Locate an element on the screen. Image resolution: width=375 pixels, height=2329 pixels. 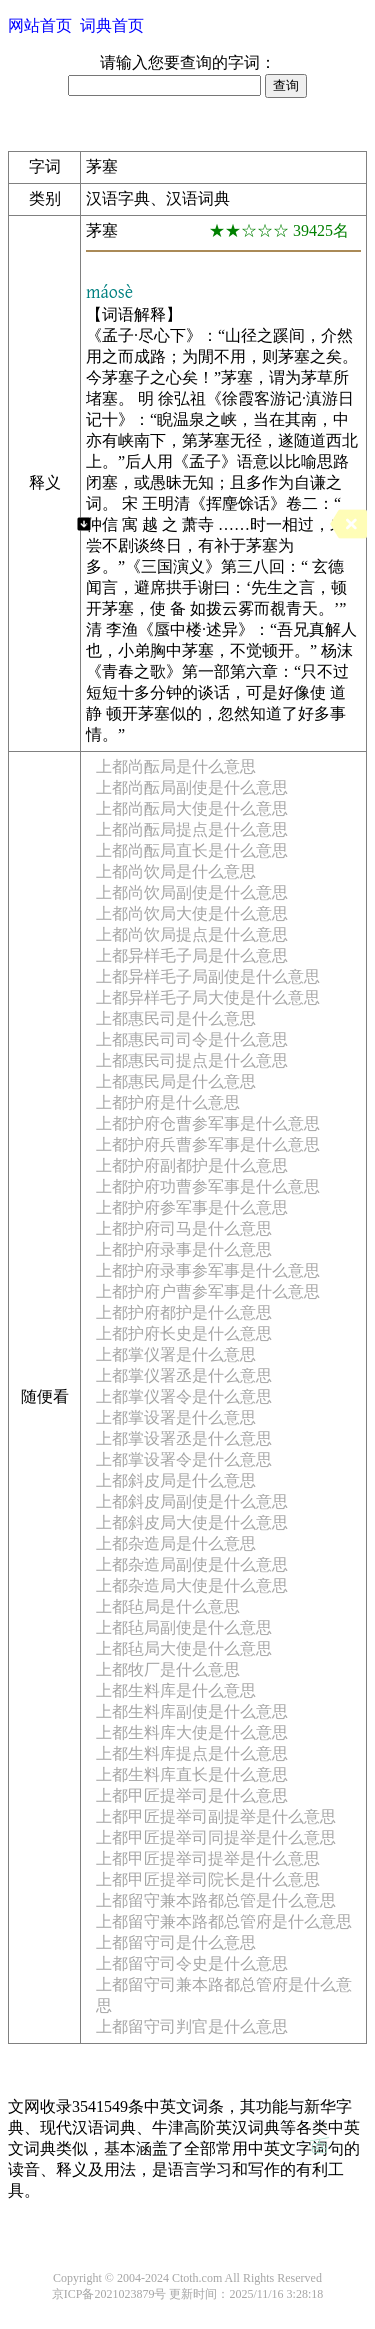
delete the previous character is located at coordinates (350, 524).